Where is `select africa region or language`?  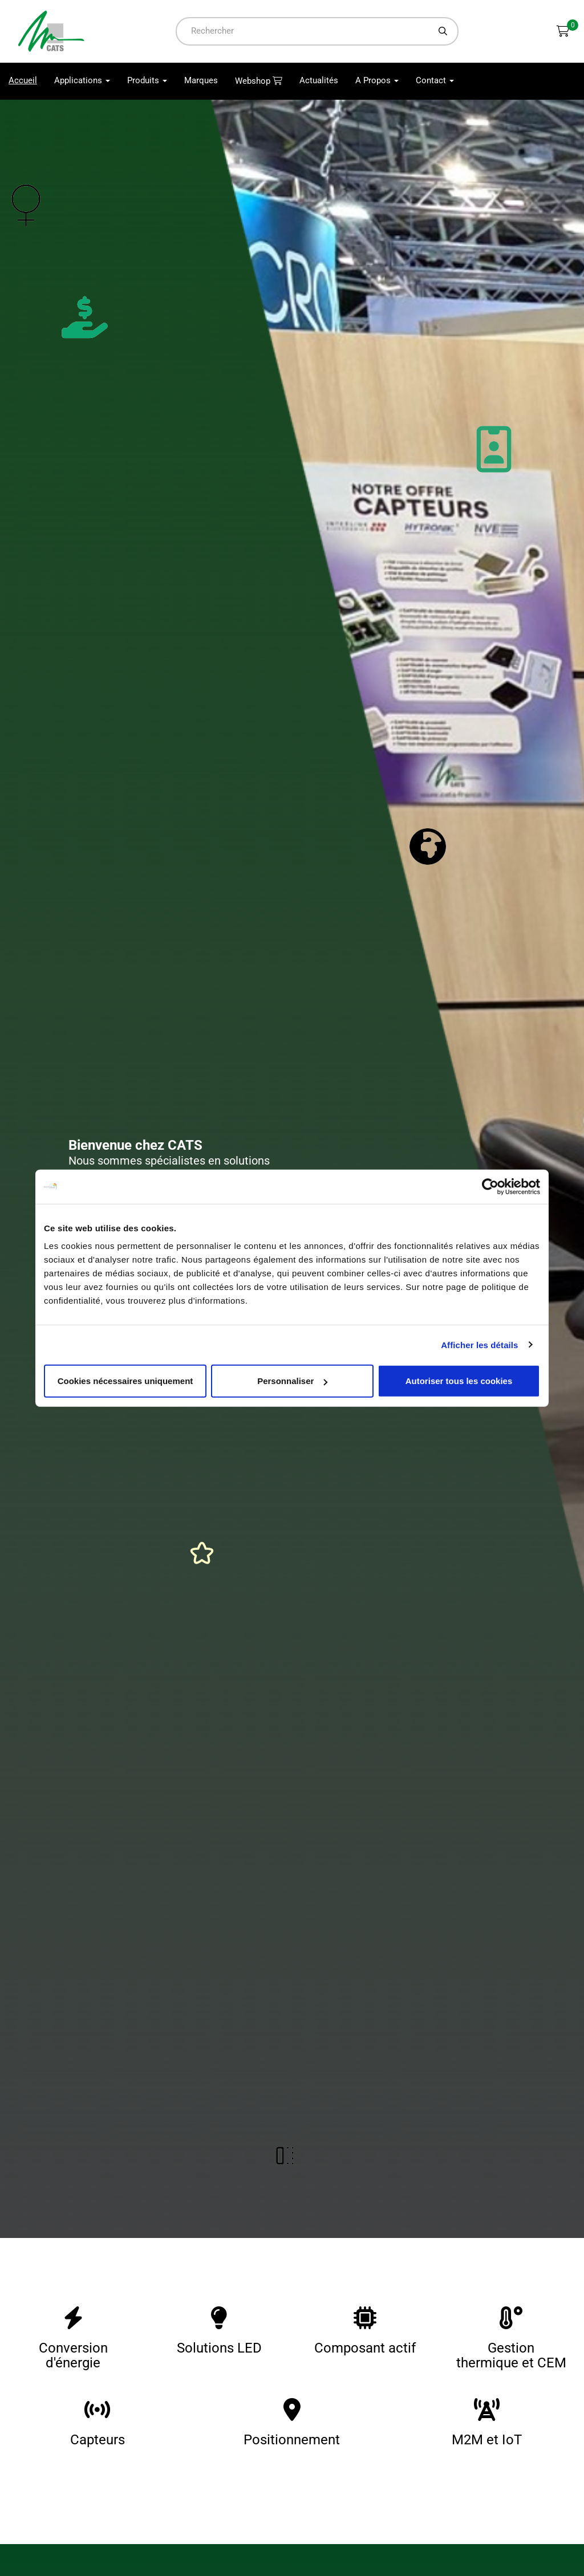
select africa region or language is located at coordinates (428, 847).